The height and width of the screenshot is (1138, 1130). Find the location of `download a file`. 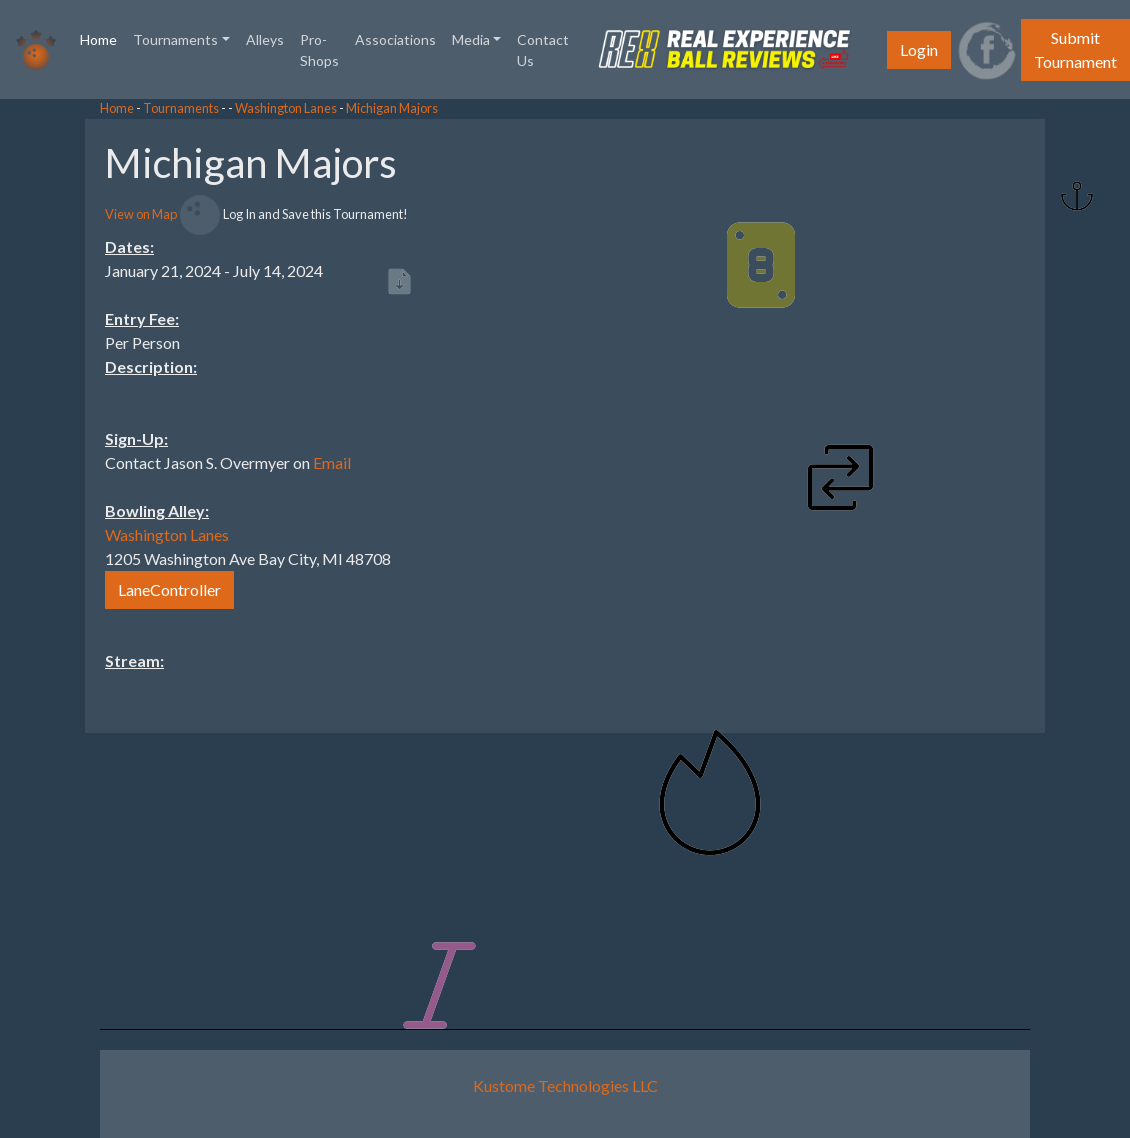

download a file is located at coordinates (399, 281).